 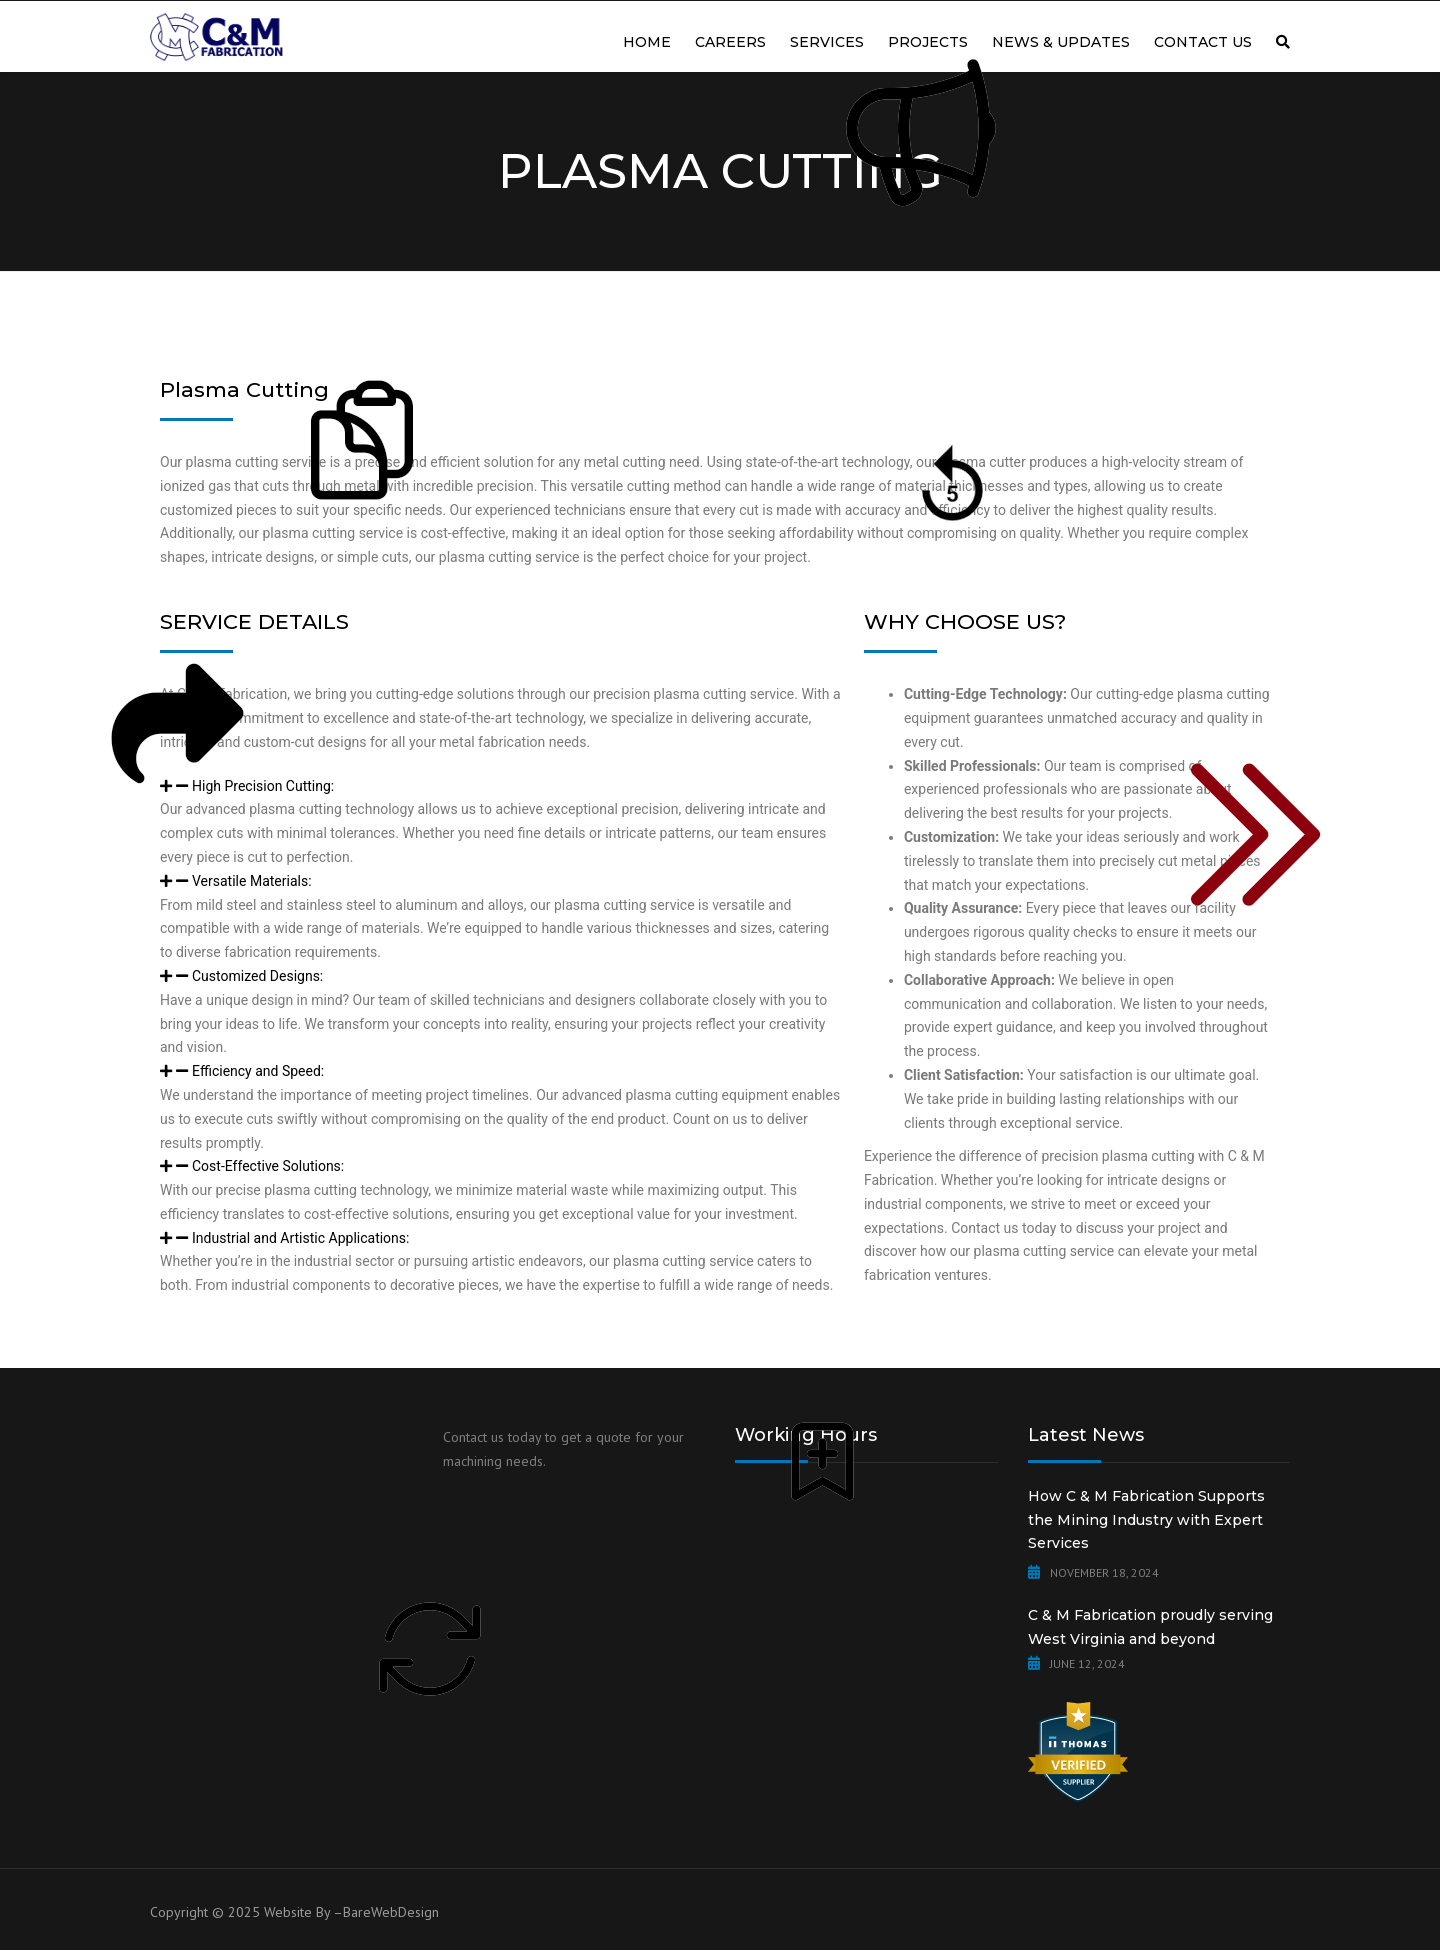 I want to click on add a new bookmark, so click(x=822, y=1461).